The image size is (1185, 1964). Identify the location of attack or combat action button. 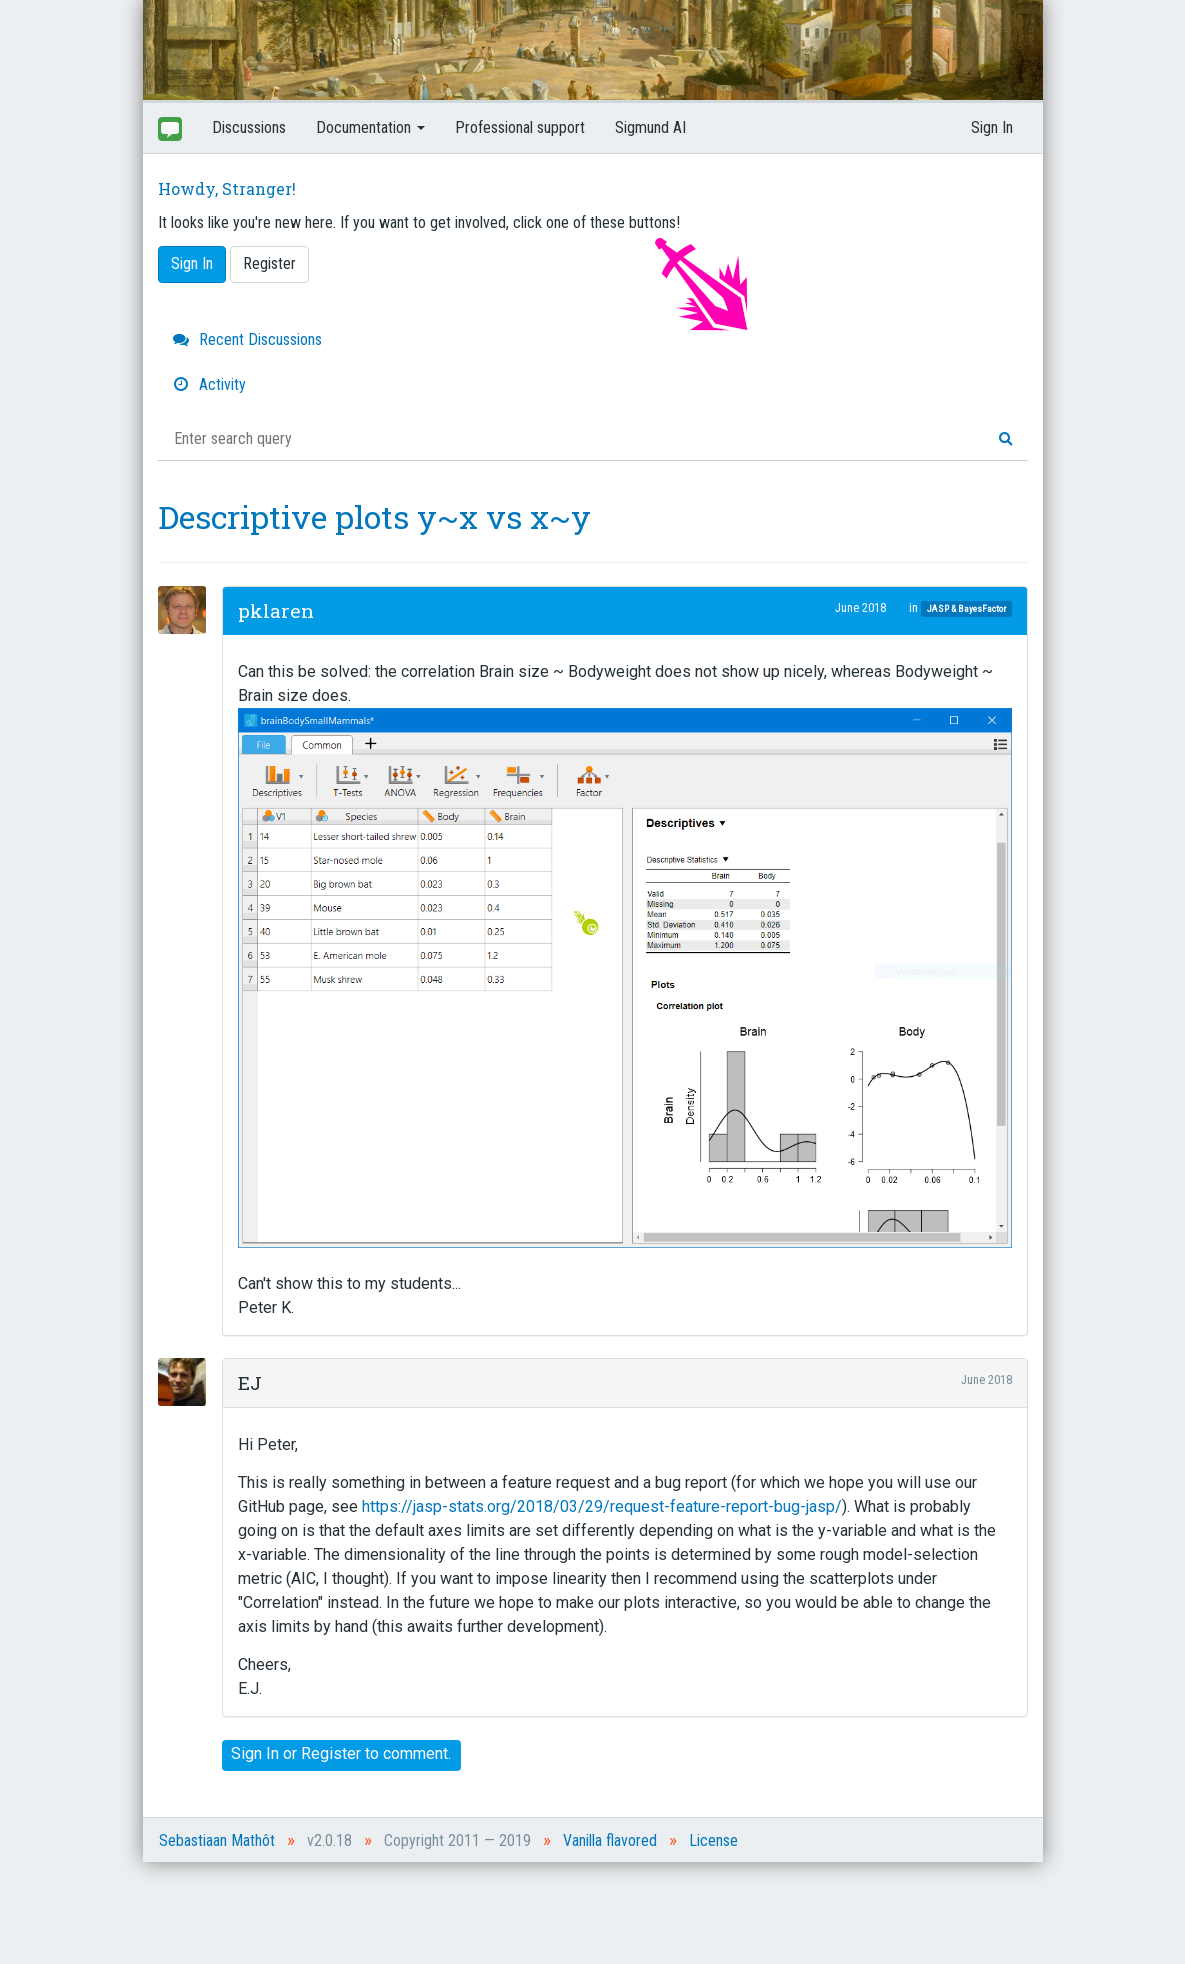
(701, 284).